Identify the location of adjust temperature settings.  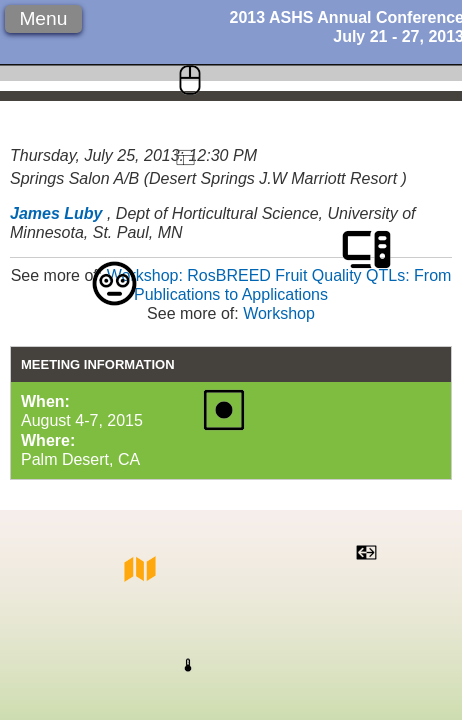
(188, 665).